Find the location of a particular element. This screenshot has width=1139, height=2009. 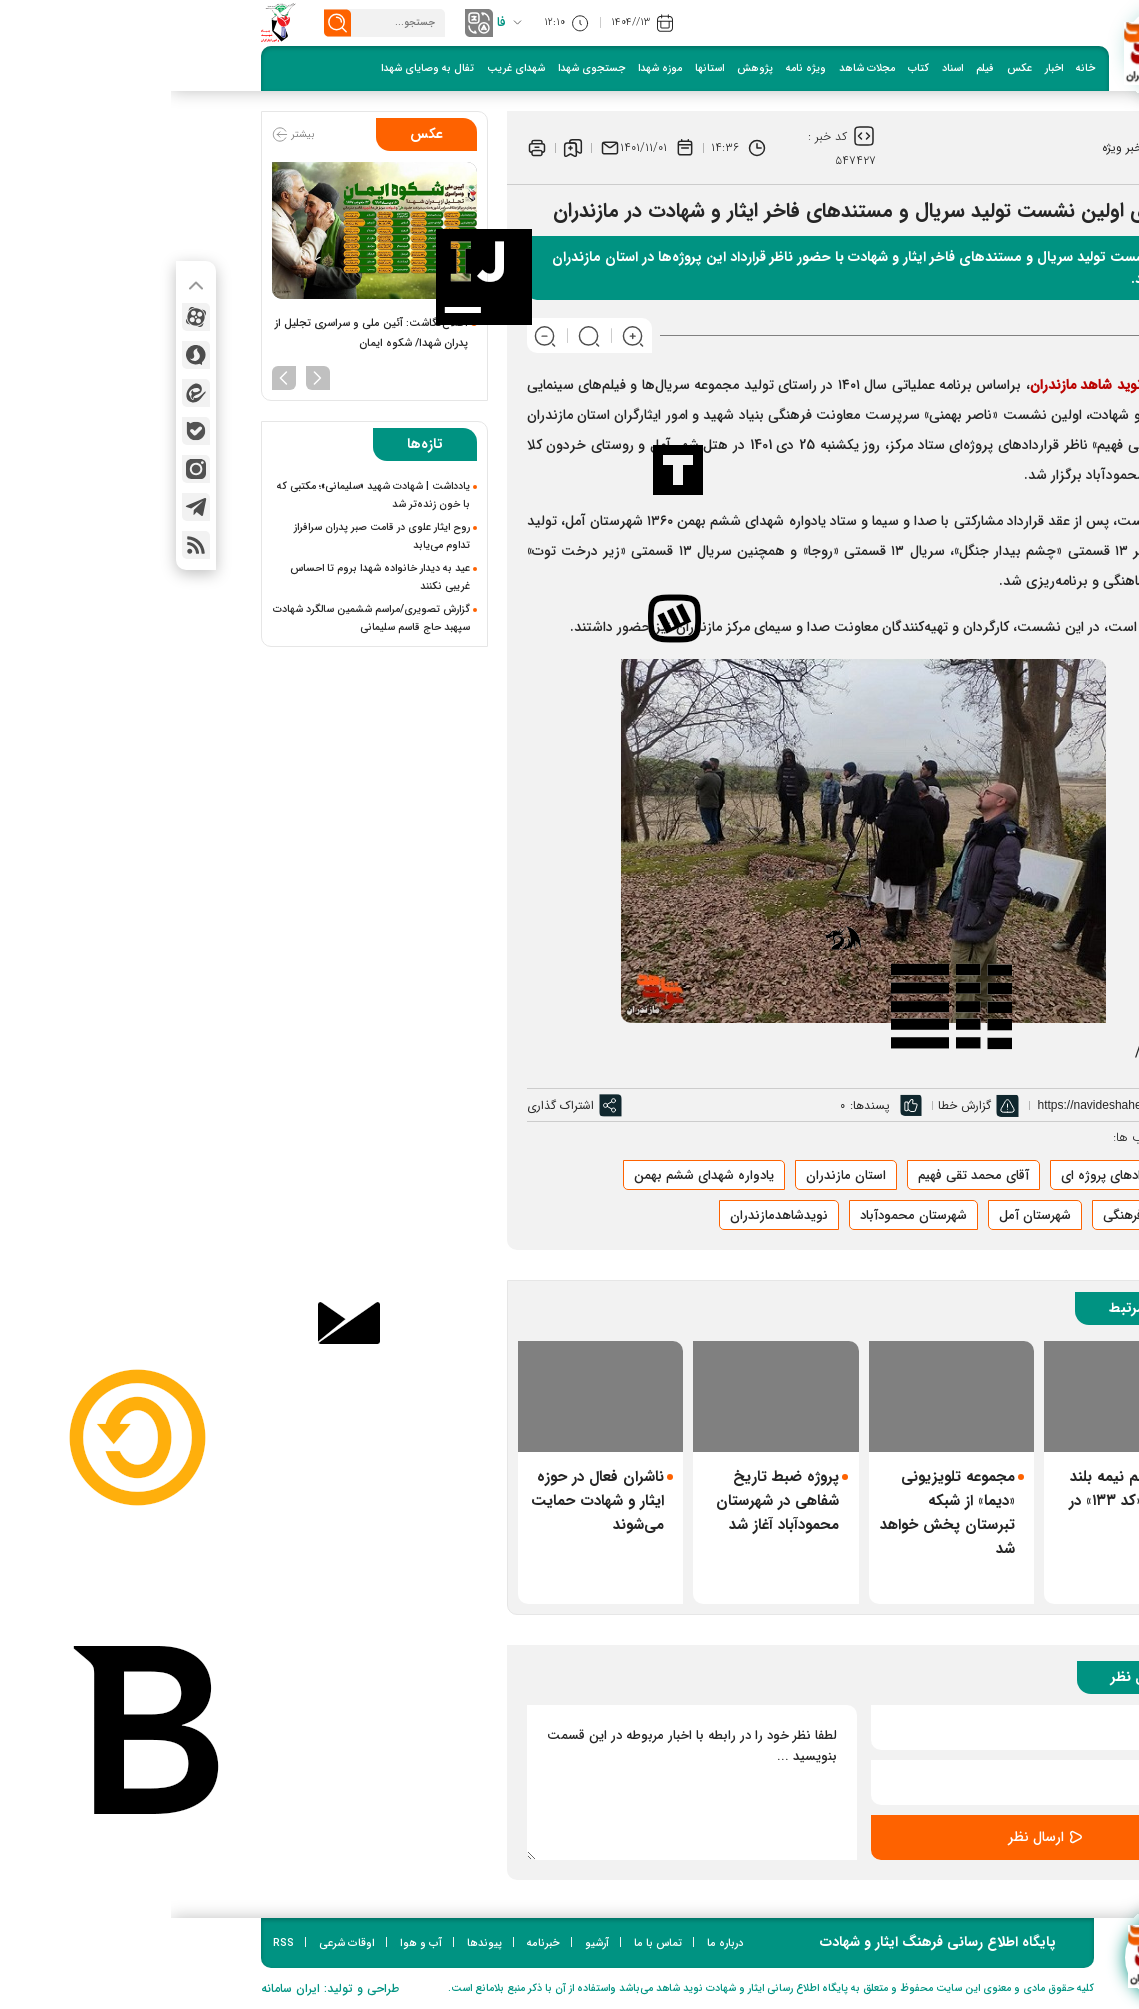

Campaign Monitor logo is located at coordinates (349, 1323).